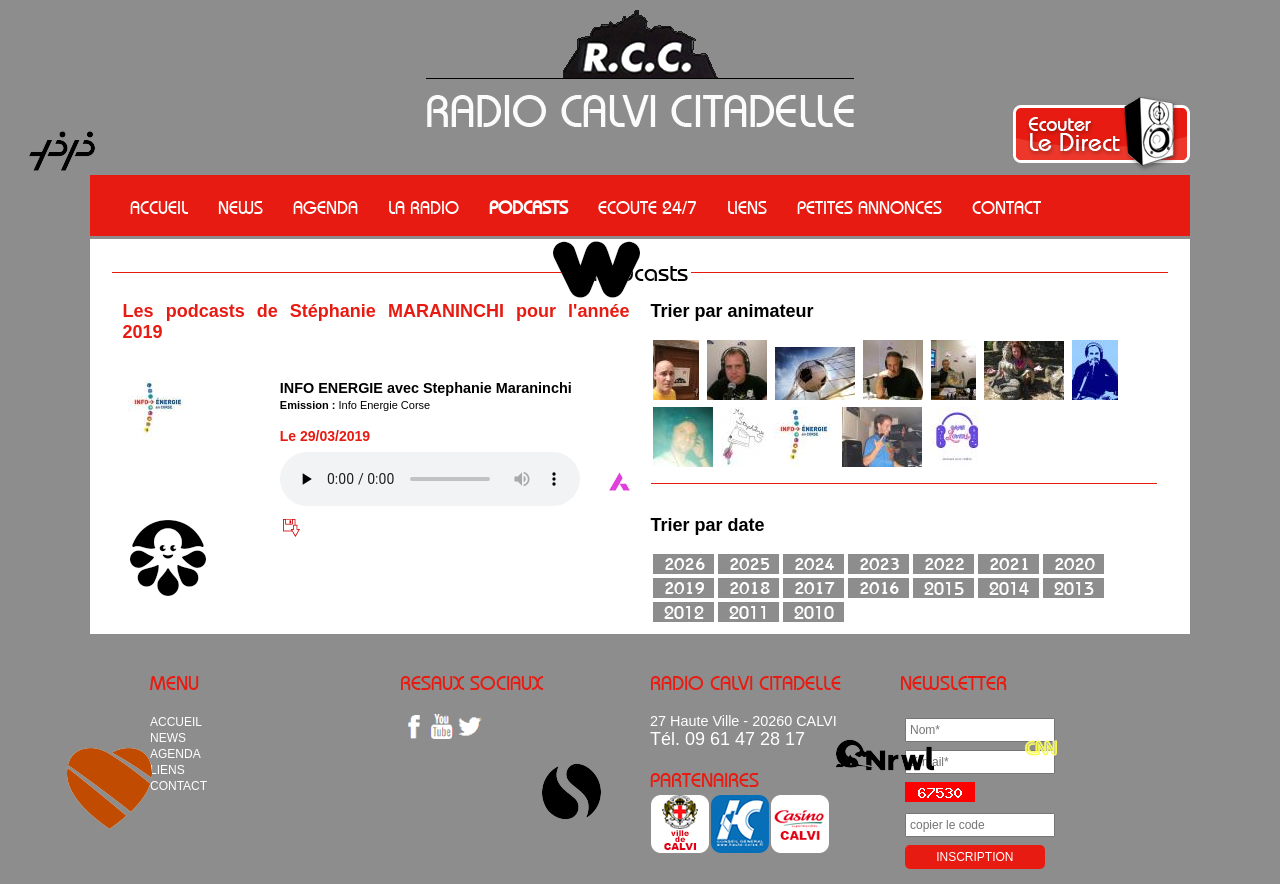 The image size is (1280, 884). Describe the element at coordinates (596, 269) in the screenshot. I see `open webtrees genealogy application` at that location.